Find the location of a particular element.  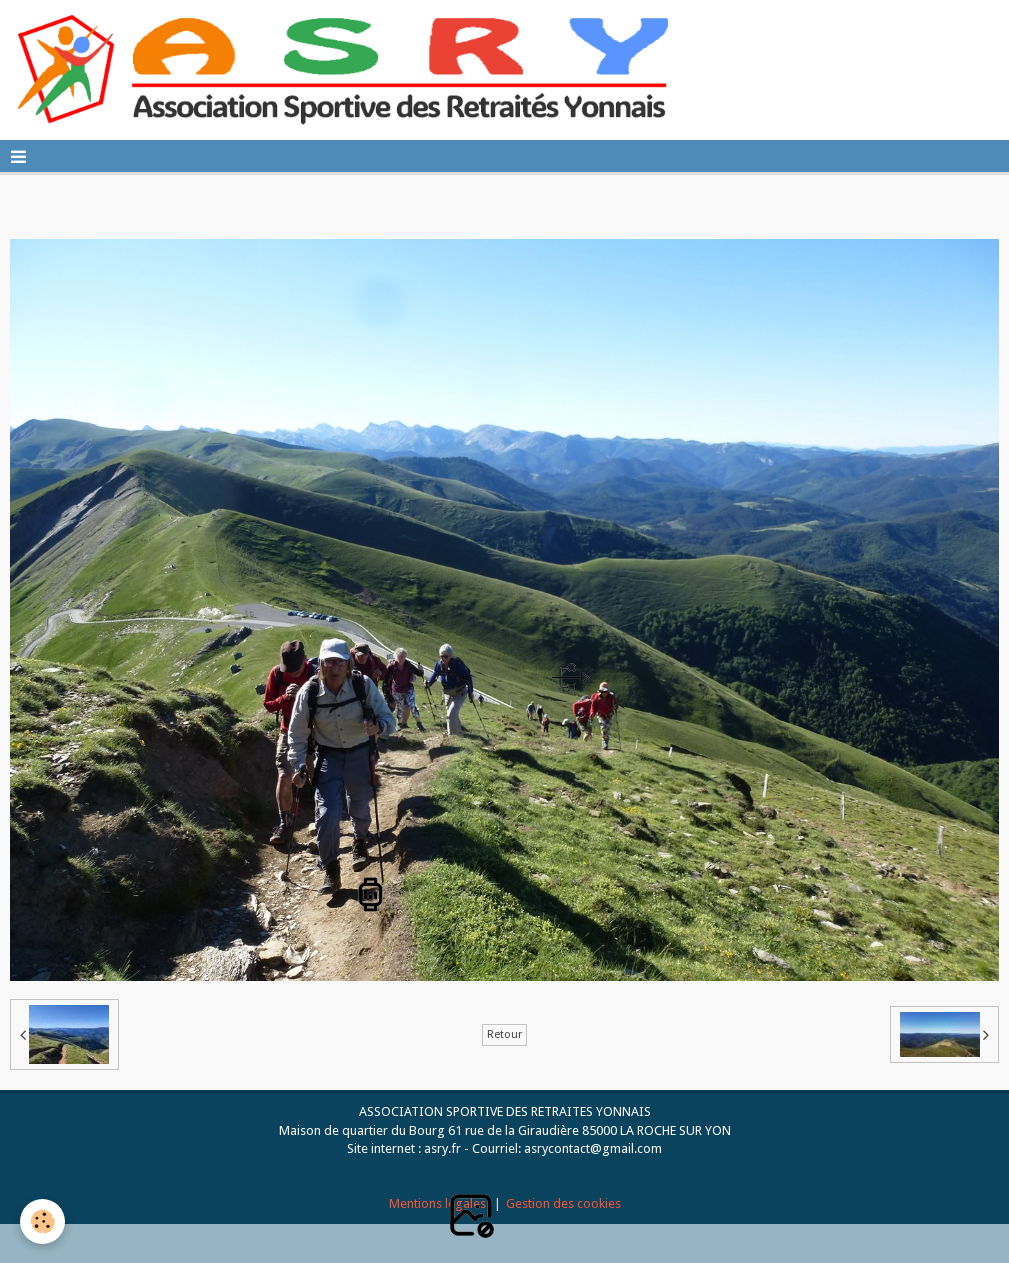

connect a USB device is located at coordinates (570, 677).